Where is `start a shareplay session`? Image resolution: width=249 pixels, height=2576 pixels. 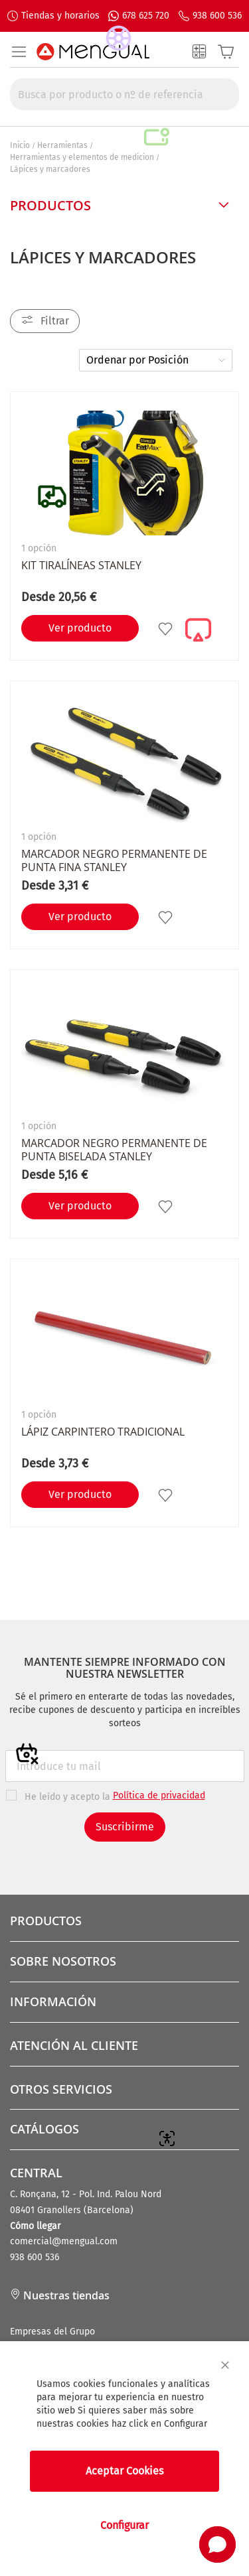 start a shareplay session is located at coordinates (198, 630).